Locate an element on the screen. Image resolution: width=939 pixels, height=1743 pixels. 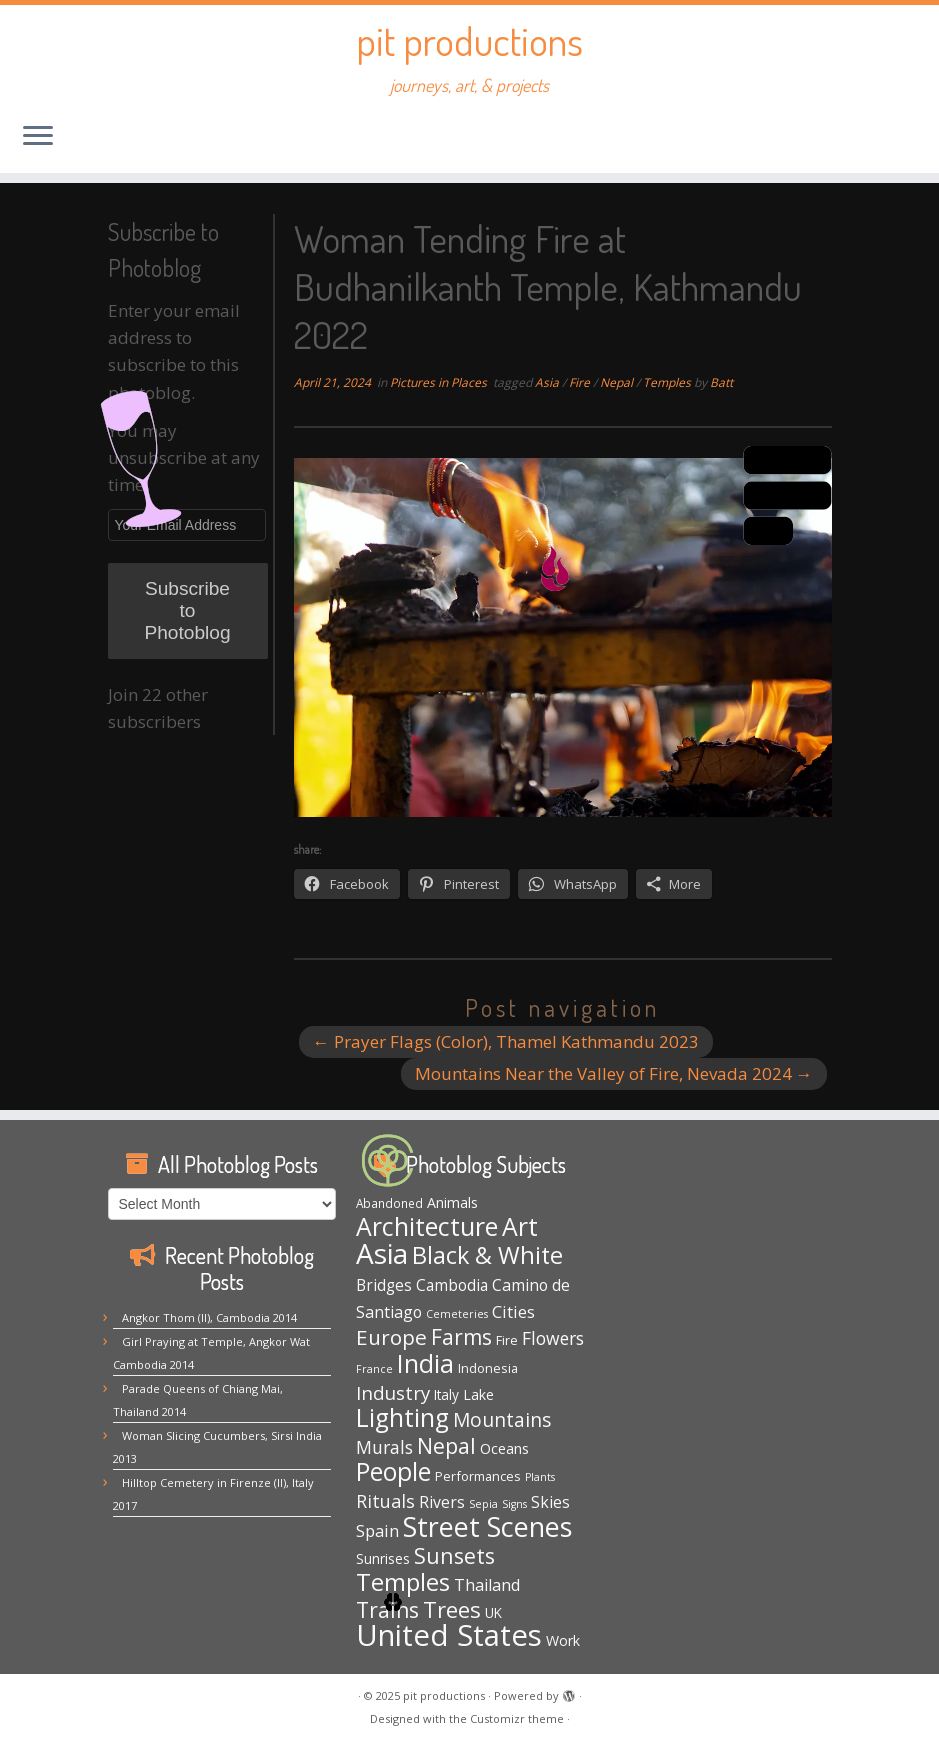
wine compatibility layer application logo is located at coordinates (141, 459).